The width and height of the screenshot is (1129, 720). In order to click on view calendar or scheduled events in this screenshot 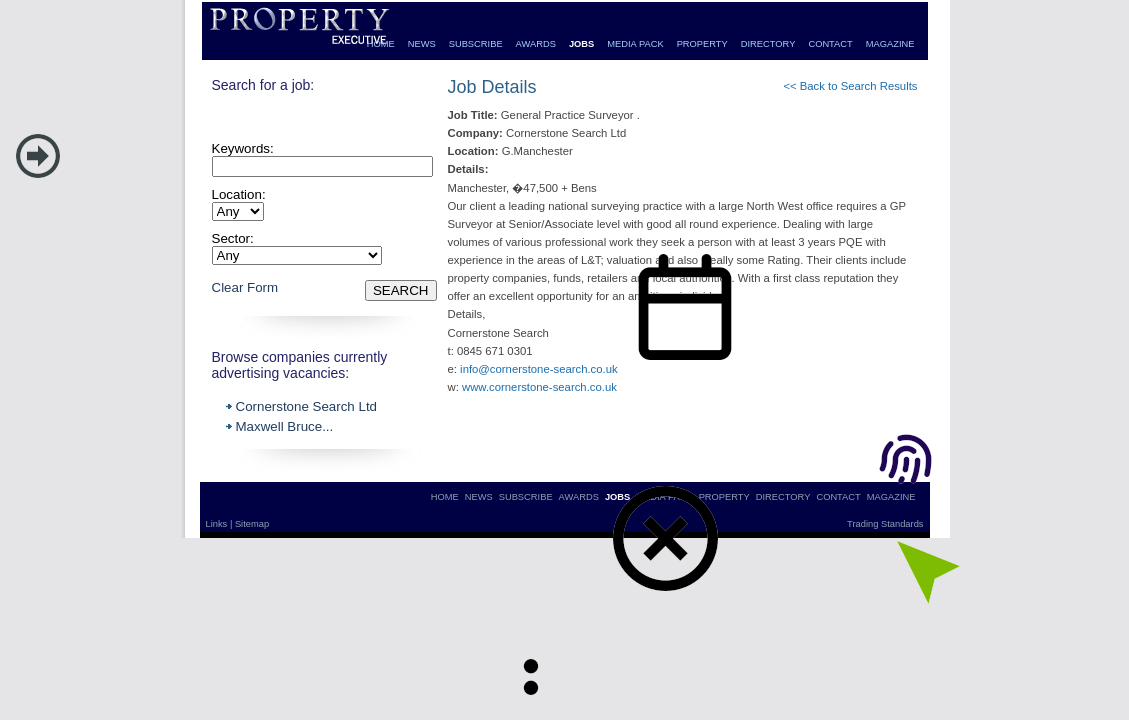, I will do `click(685, 307)`.